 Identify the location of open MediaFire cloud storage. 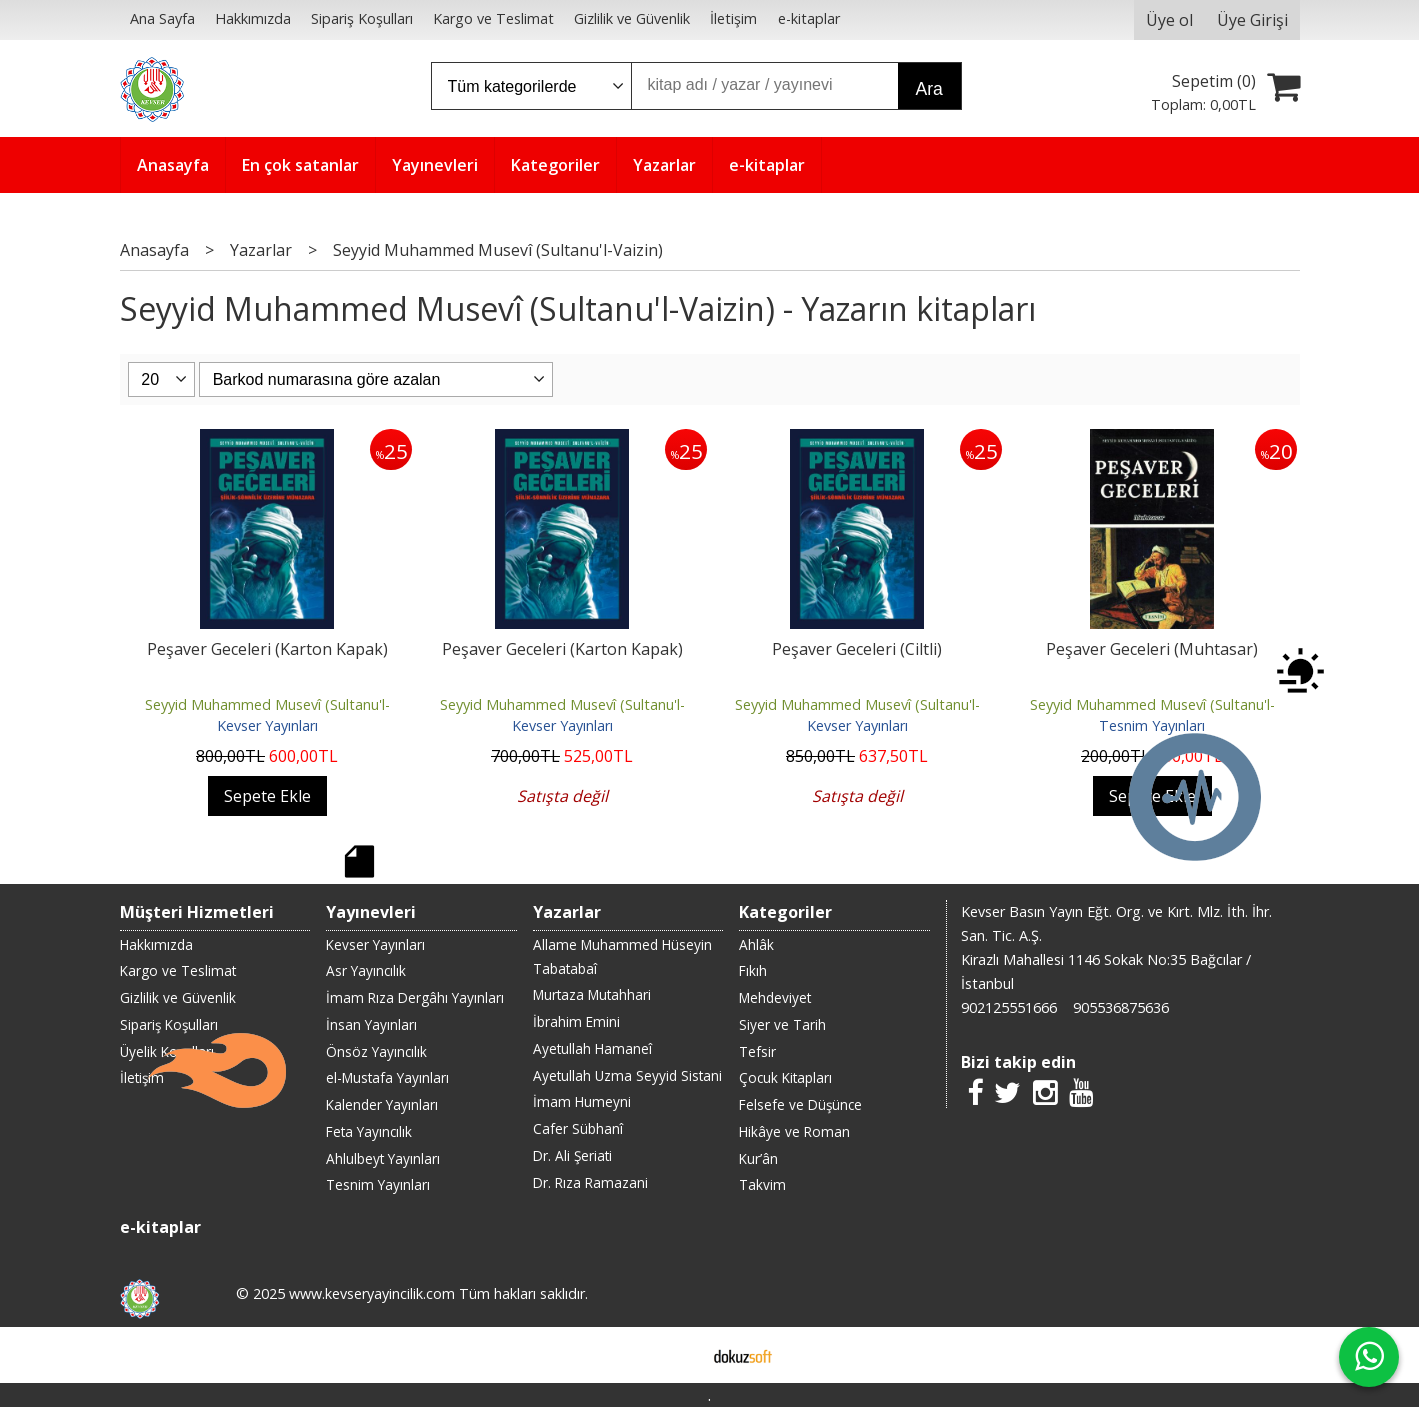
(216, 1070).